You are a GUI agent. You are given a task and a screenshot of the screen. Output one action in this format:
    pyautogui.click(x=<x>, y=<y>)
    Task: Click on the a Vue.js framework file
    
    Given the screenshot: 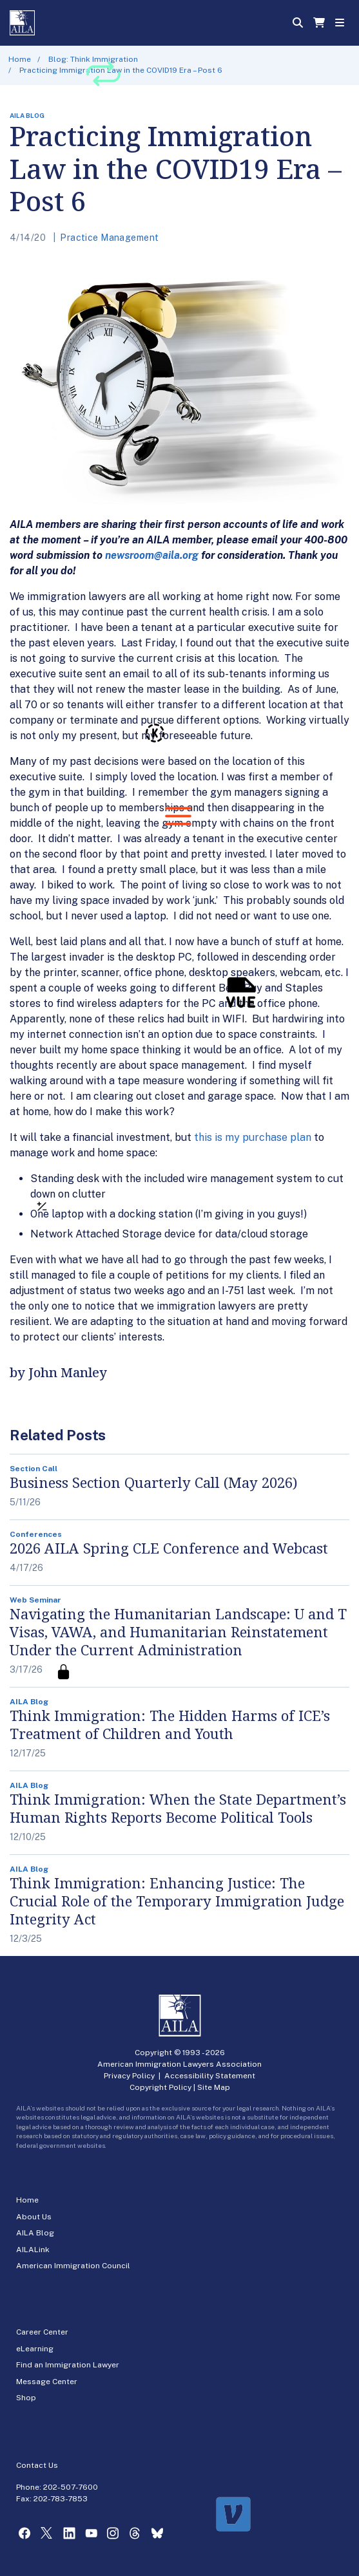 What is the action you would take?
    pyautogui.click(x=241, y=993)
    